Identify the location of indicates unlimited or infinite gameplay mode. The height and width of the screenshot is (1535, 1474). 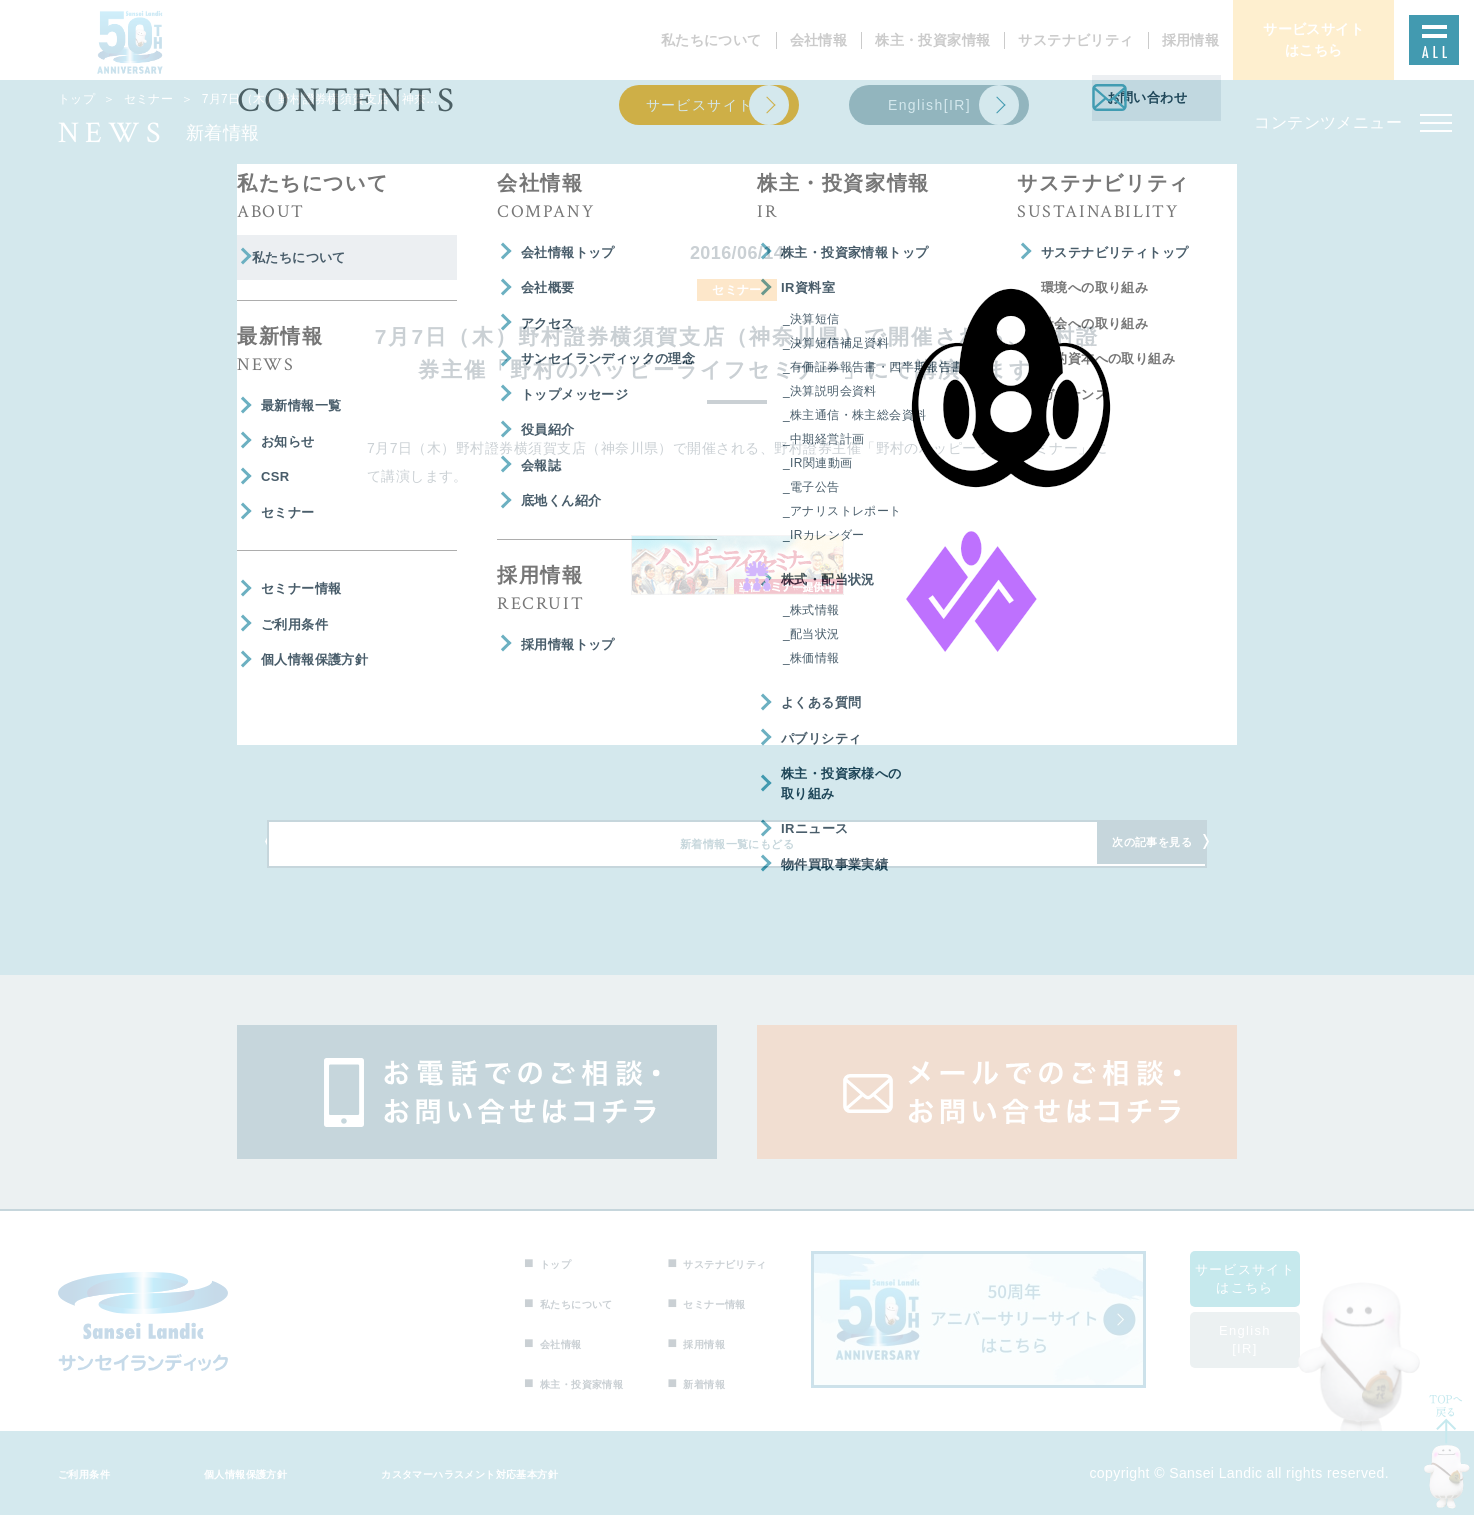
(971, 597).